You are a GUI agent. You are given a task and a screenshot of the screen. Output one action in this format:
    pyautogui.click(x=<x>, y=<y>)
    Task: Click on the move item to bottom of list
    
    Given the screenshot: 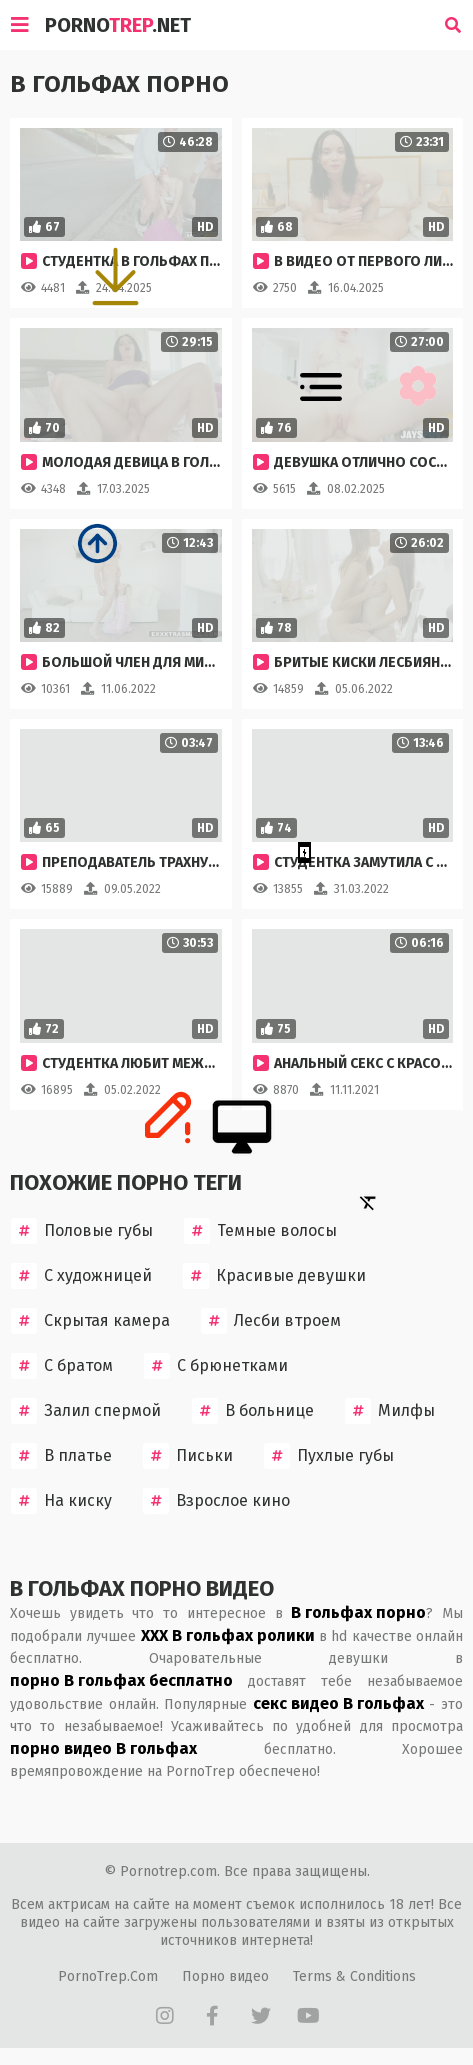 What is the action you would take?
    pyautogui.click(x=115, y=276)
    